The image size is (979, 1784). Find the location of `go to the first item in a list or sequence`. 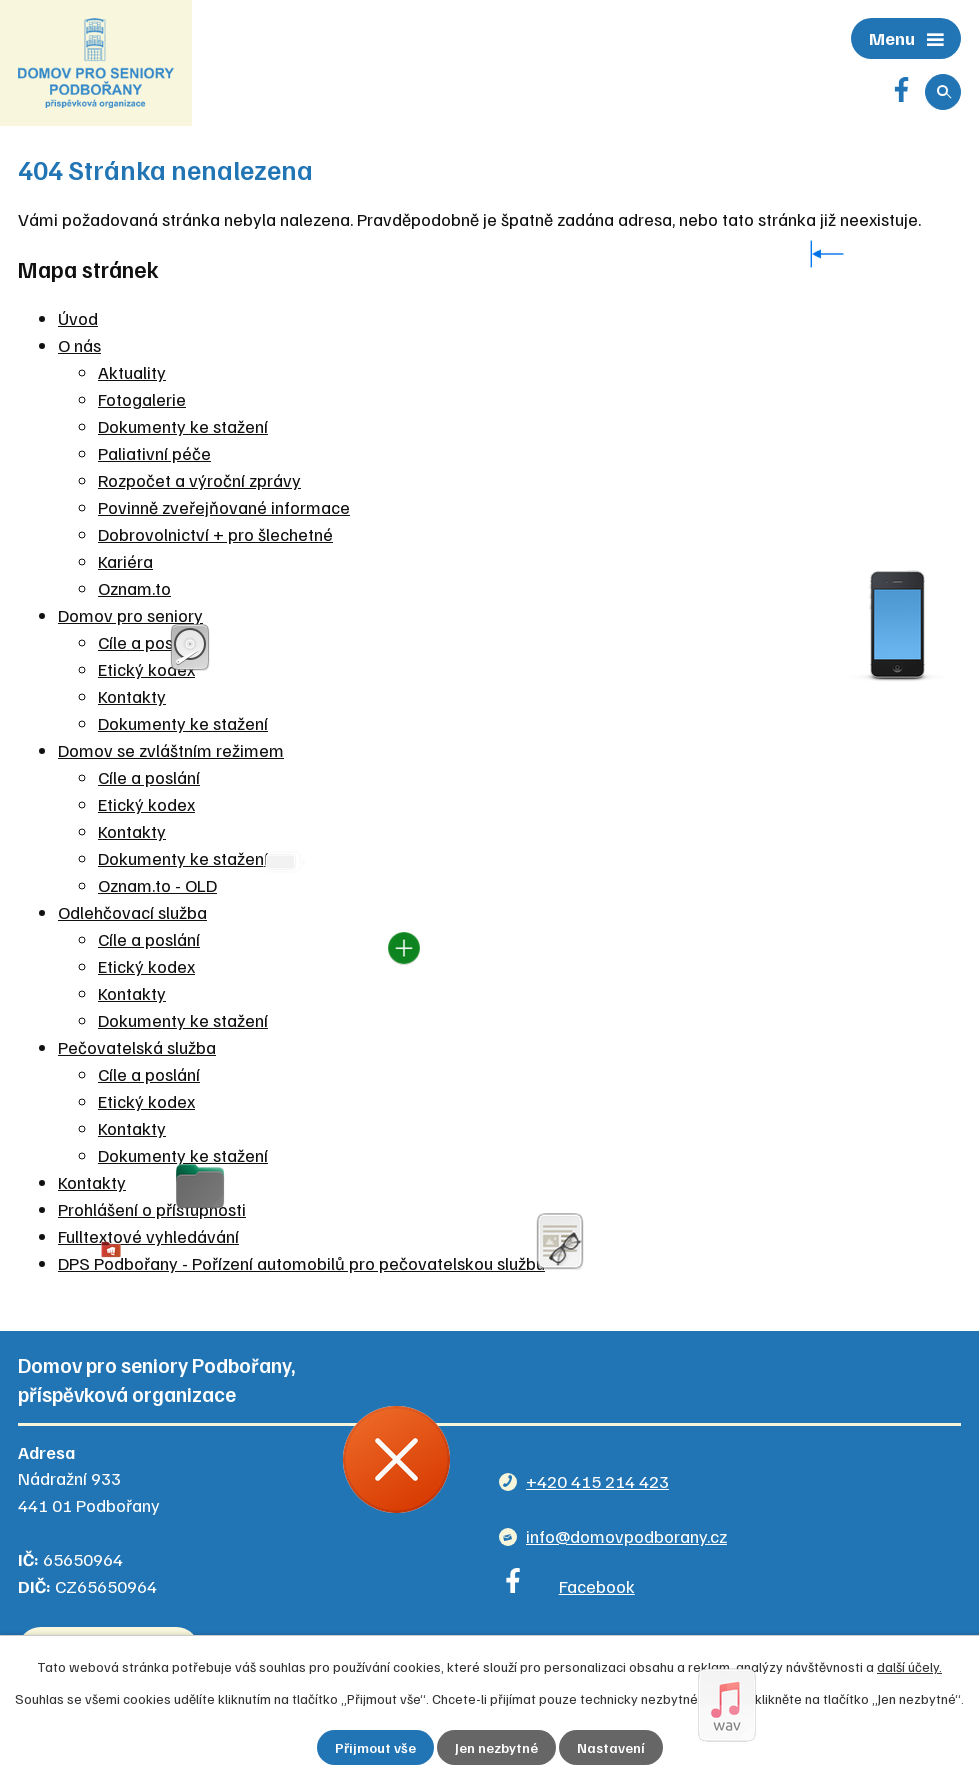

go to the first item in a list or sequence is located at coordinates (827, 254).